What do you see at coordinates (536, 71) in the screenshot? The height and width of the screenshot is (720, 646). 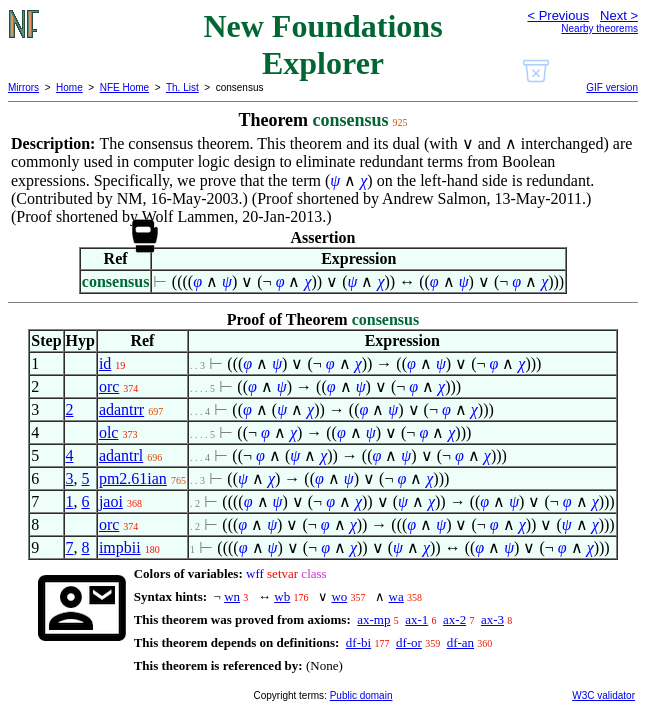 I see `delete selected item` at bounding box center [536, 71].